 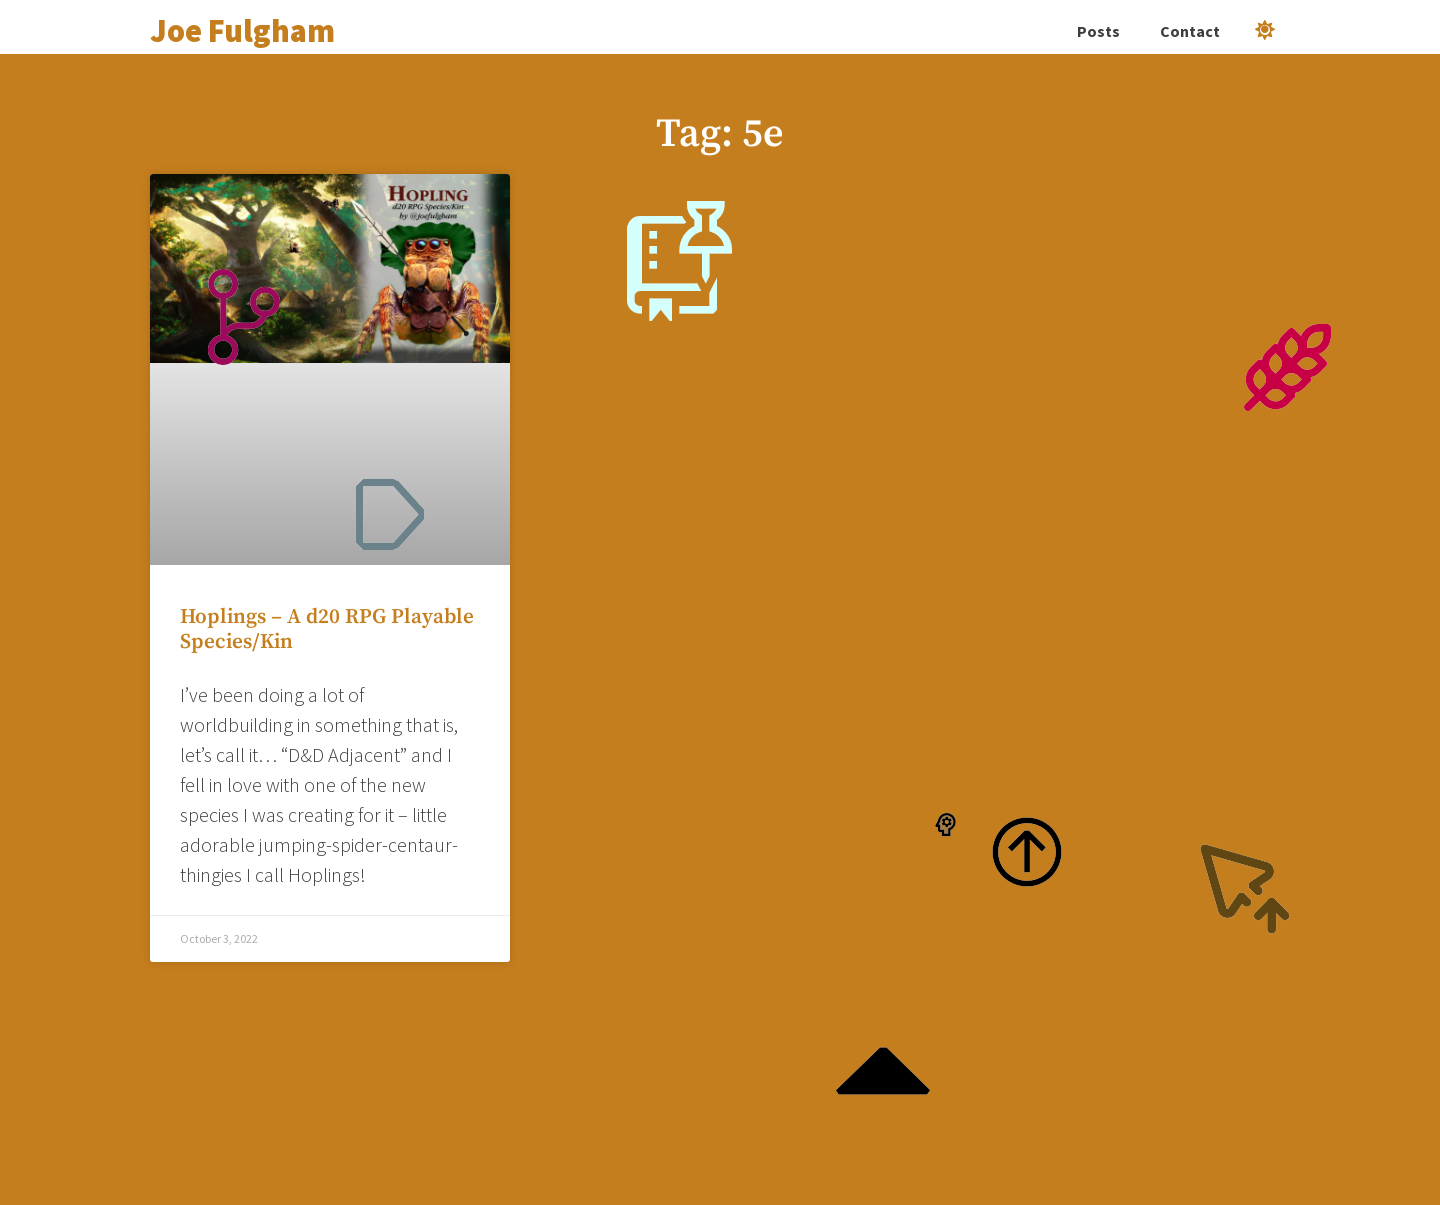 What do you see at coordinates (945, 824) in the screenshot?
I see `access mental health or mindfulness features` at bounding box center [945, 824].